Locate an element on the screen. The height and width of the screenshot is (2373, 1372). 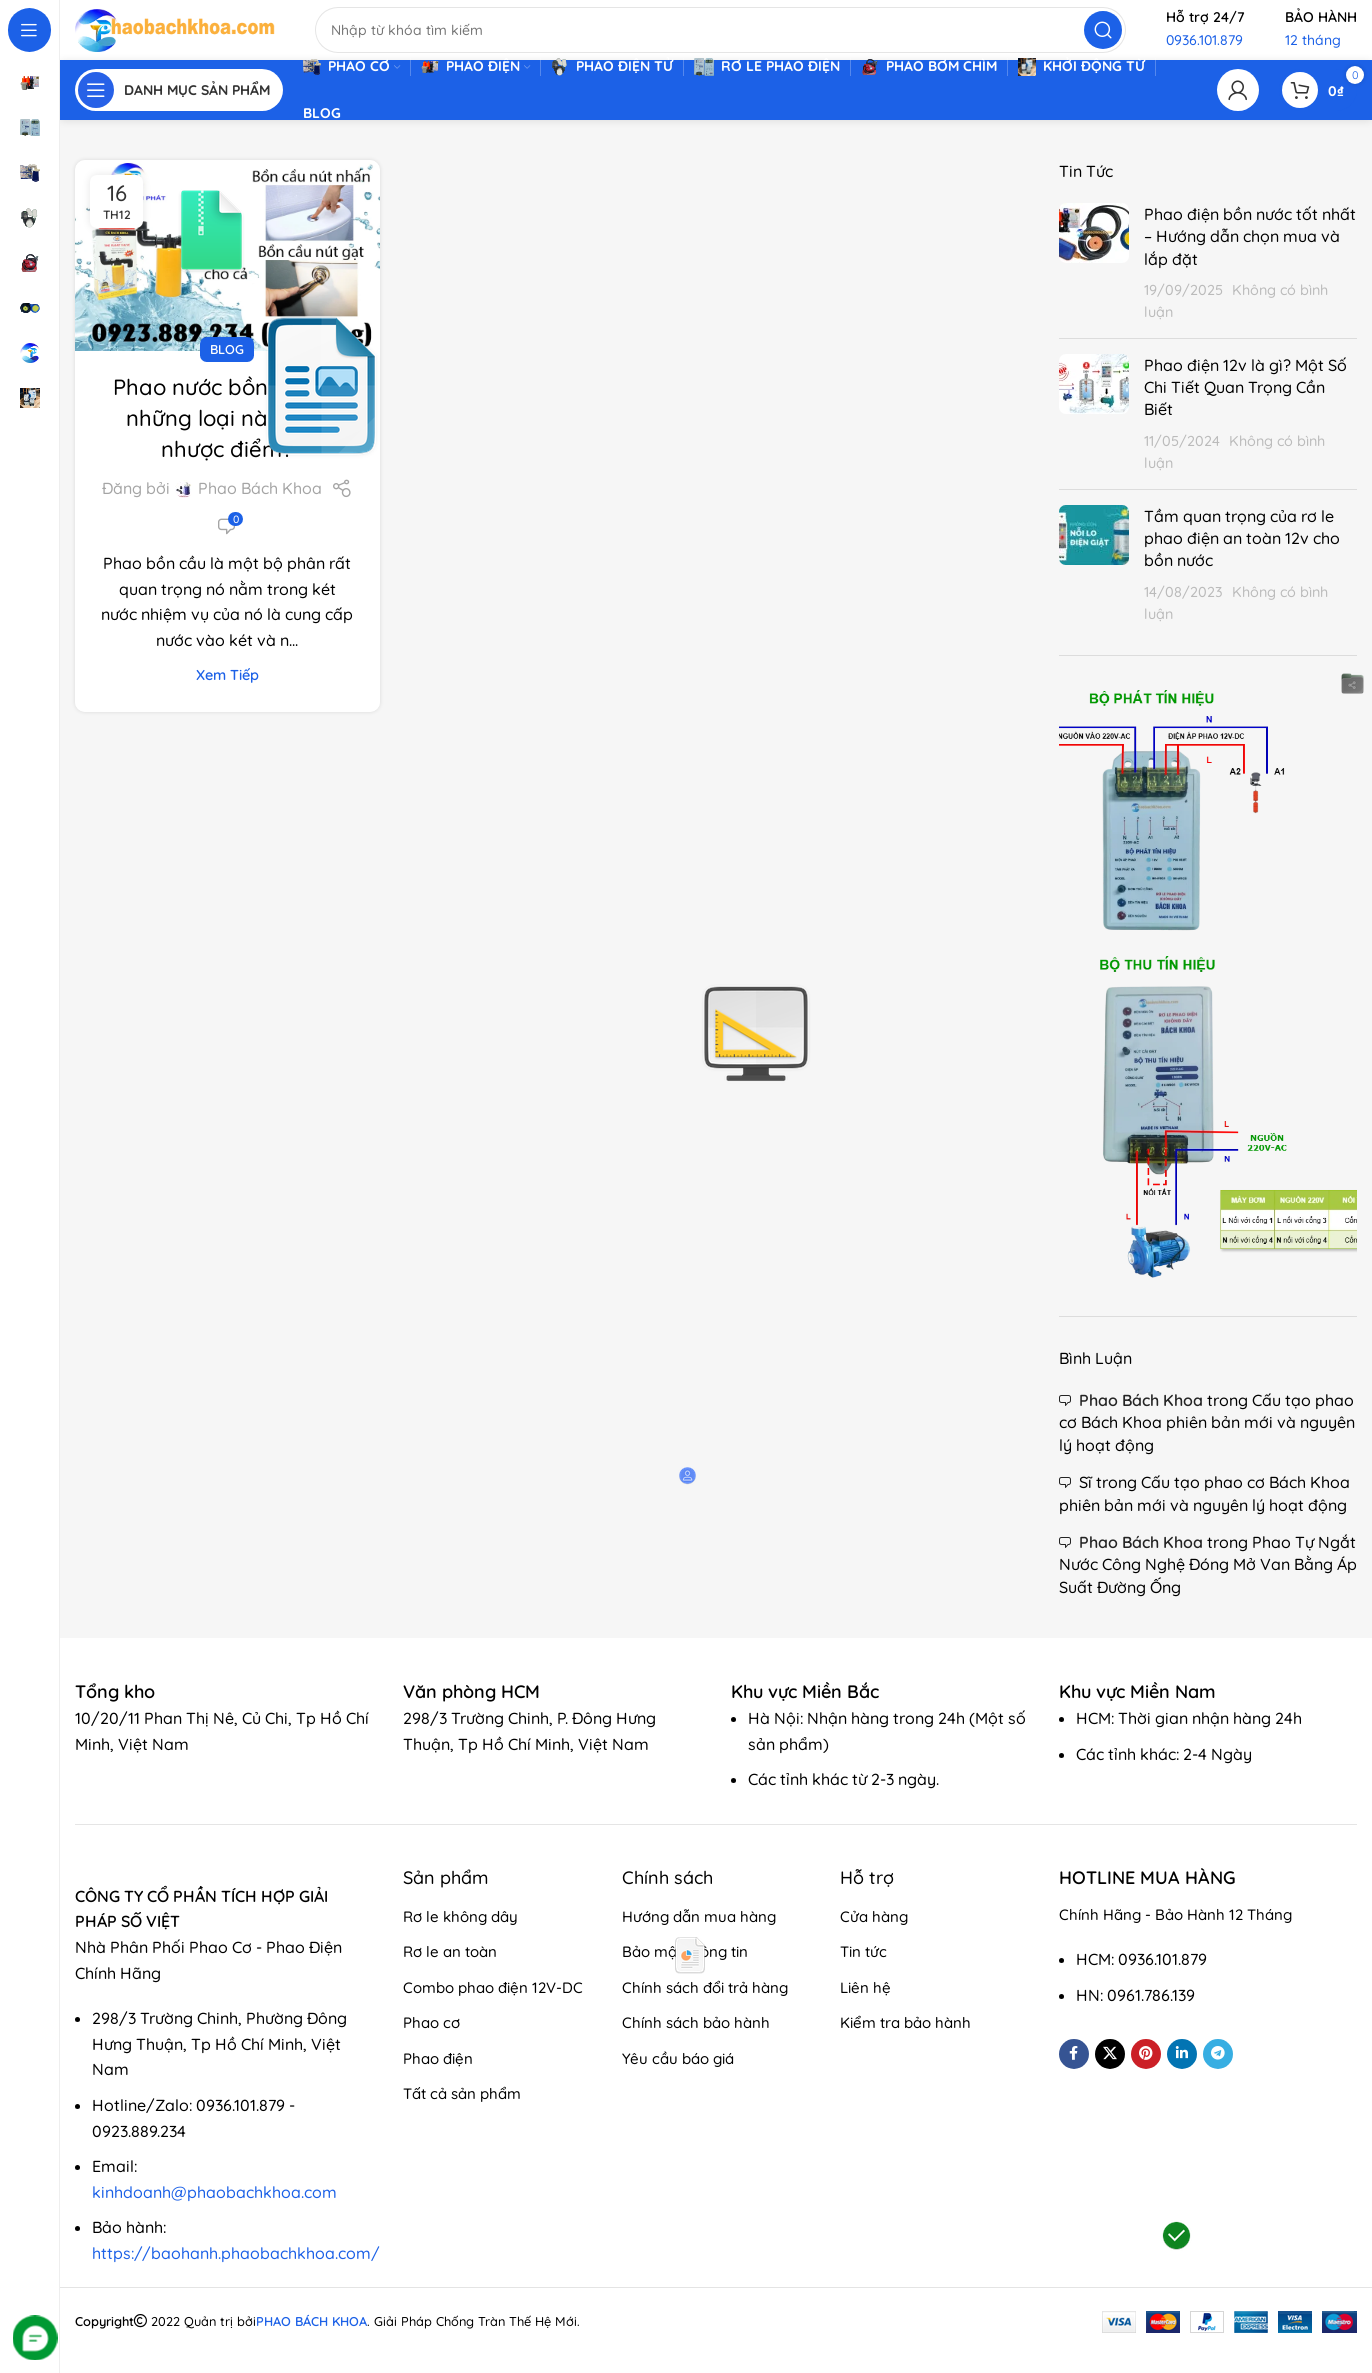
open your public shared folder is located at coordinates (1352, 683).